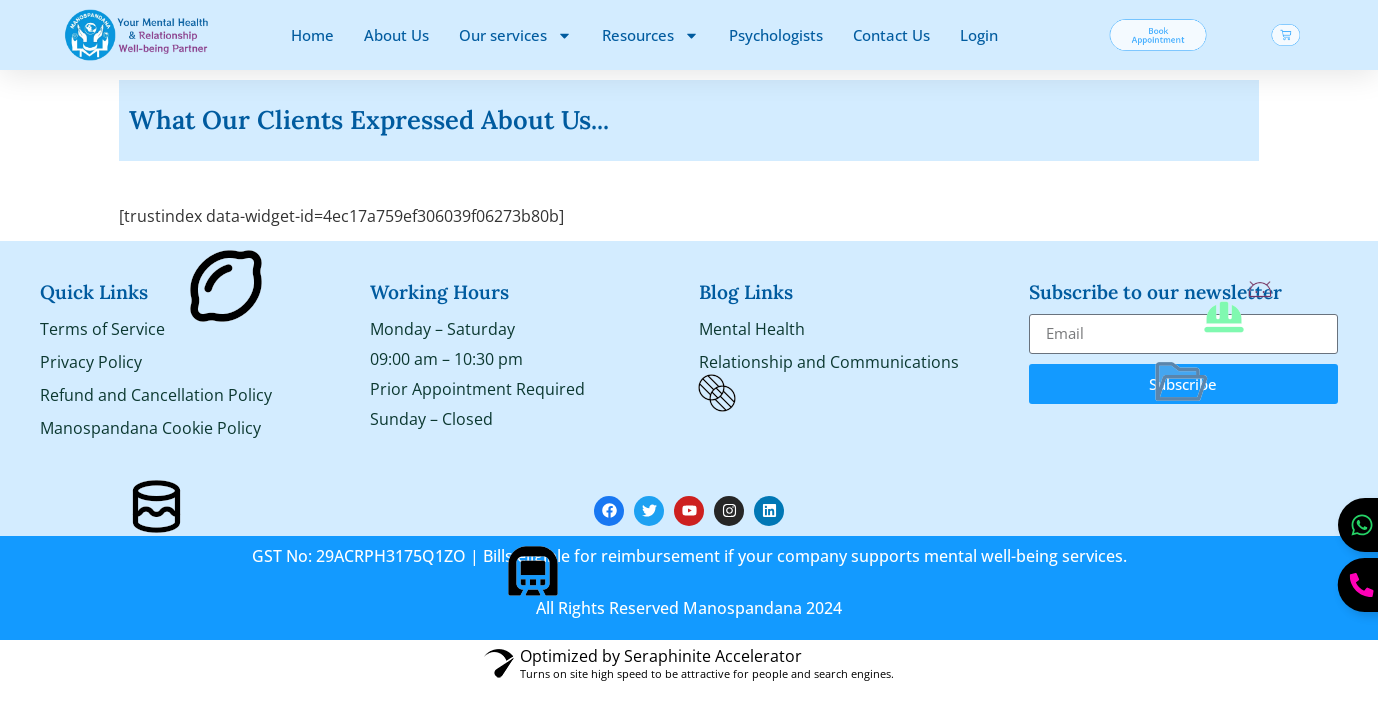  What do you see at coordinates (717, 393) in the screenshot?
I see `merge or combine selected layers` at bounding box center [717, 393].